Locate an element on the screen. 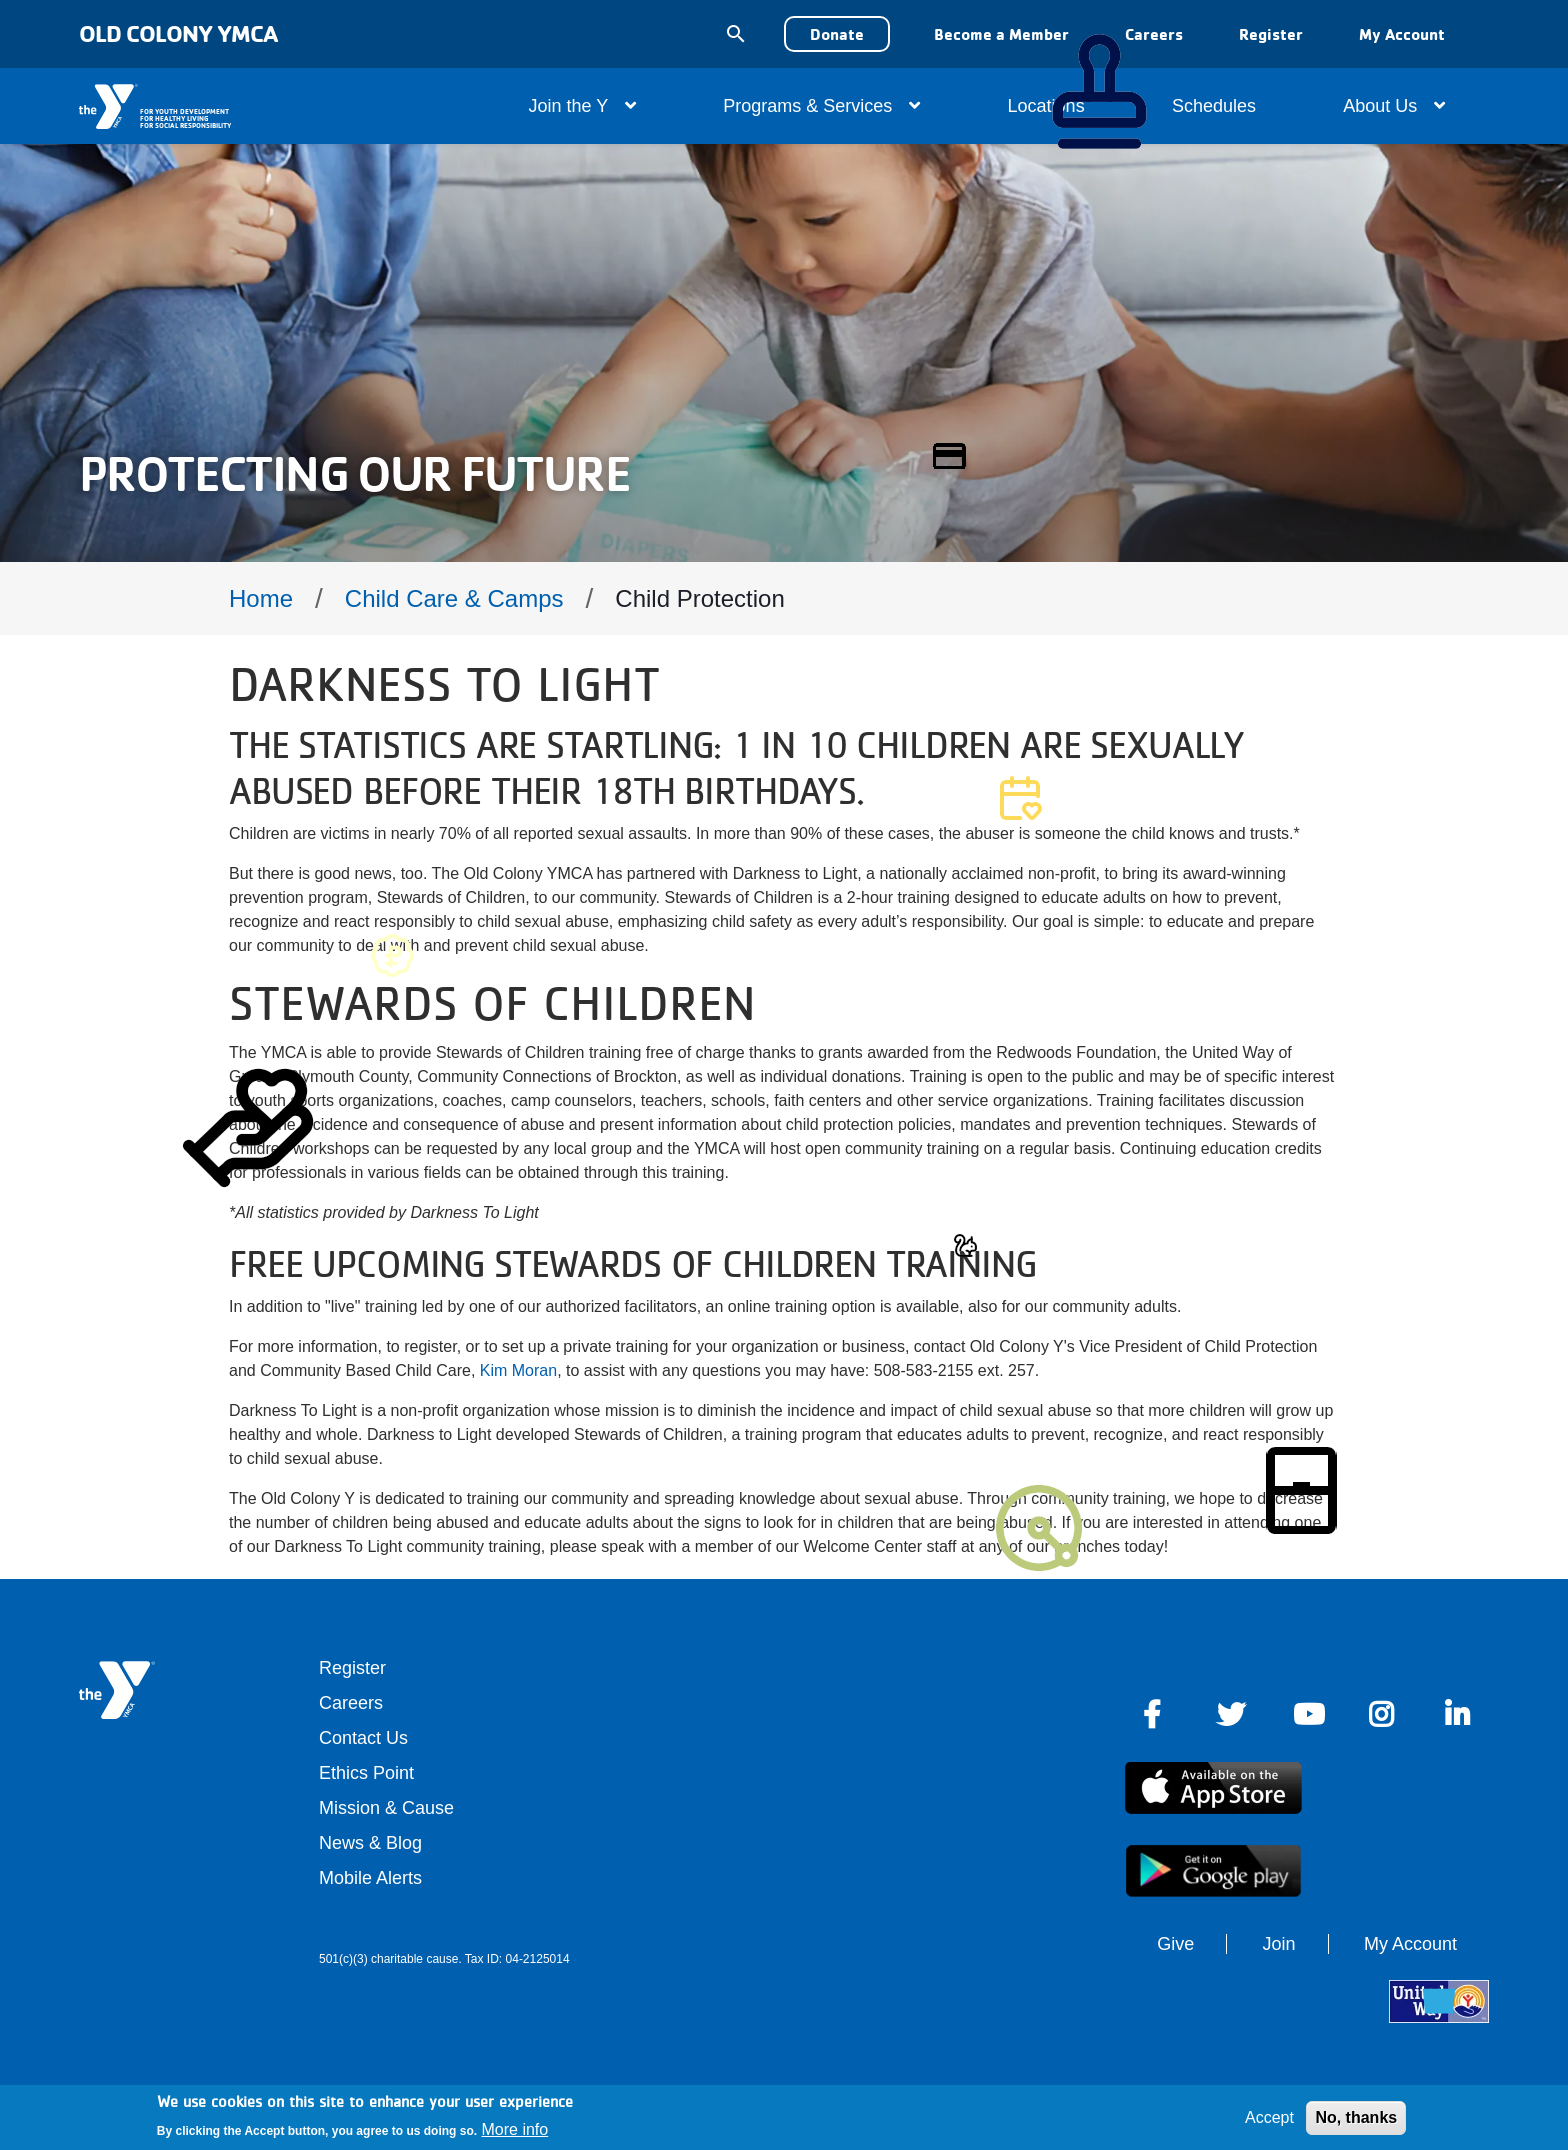 Image resolution: width=1568 pixels, height=2150 pixels. approve or stamp a document is located at coordinates (1099, 91).